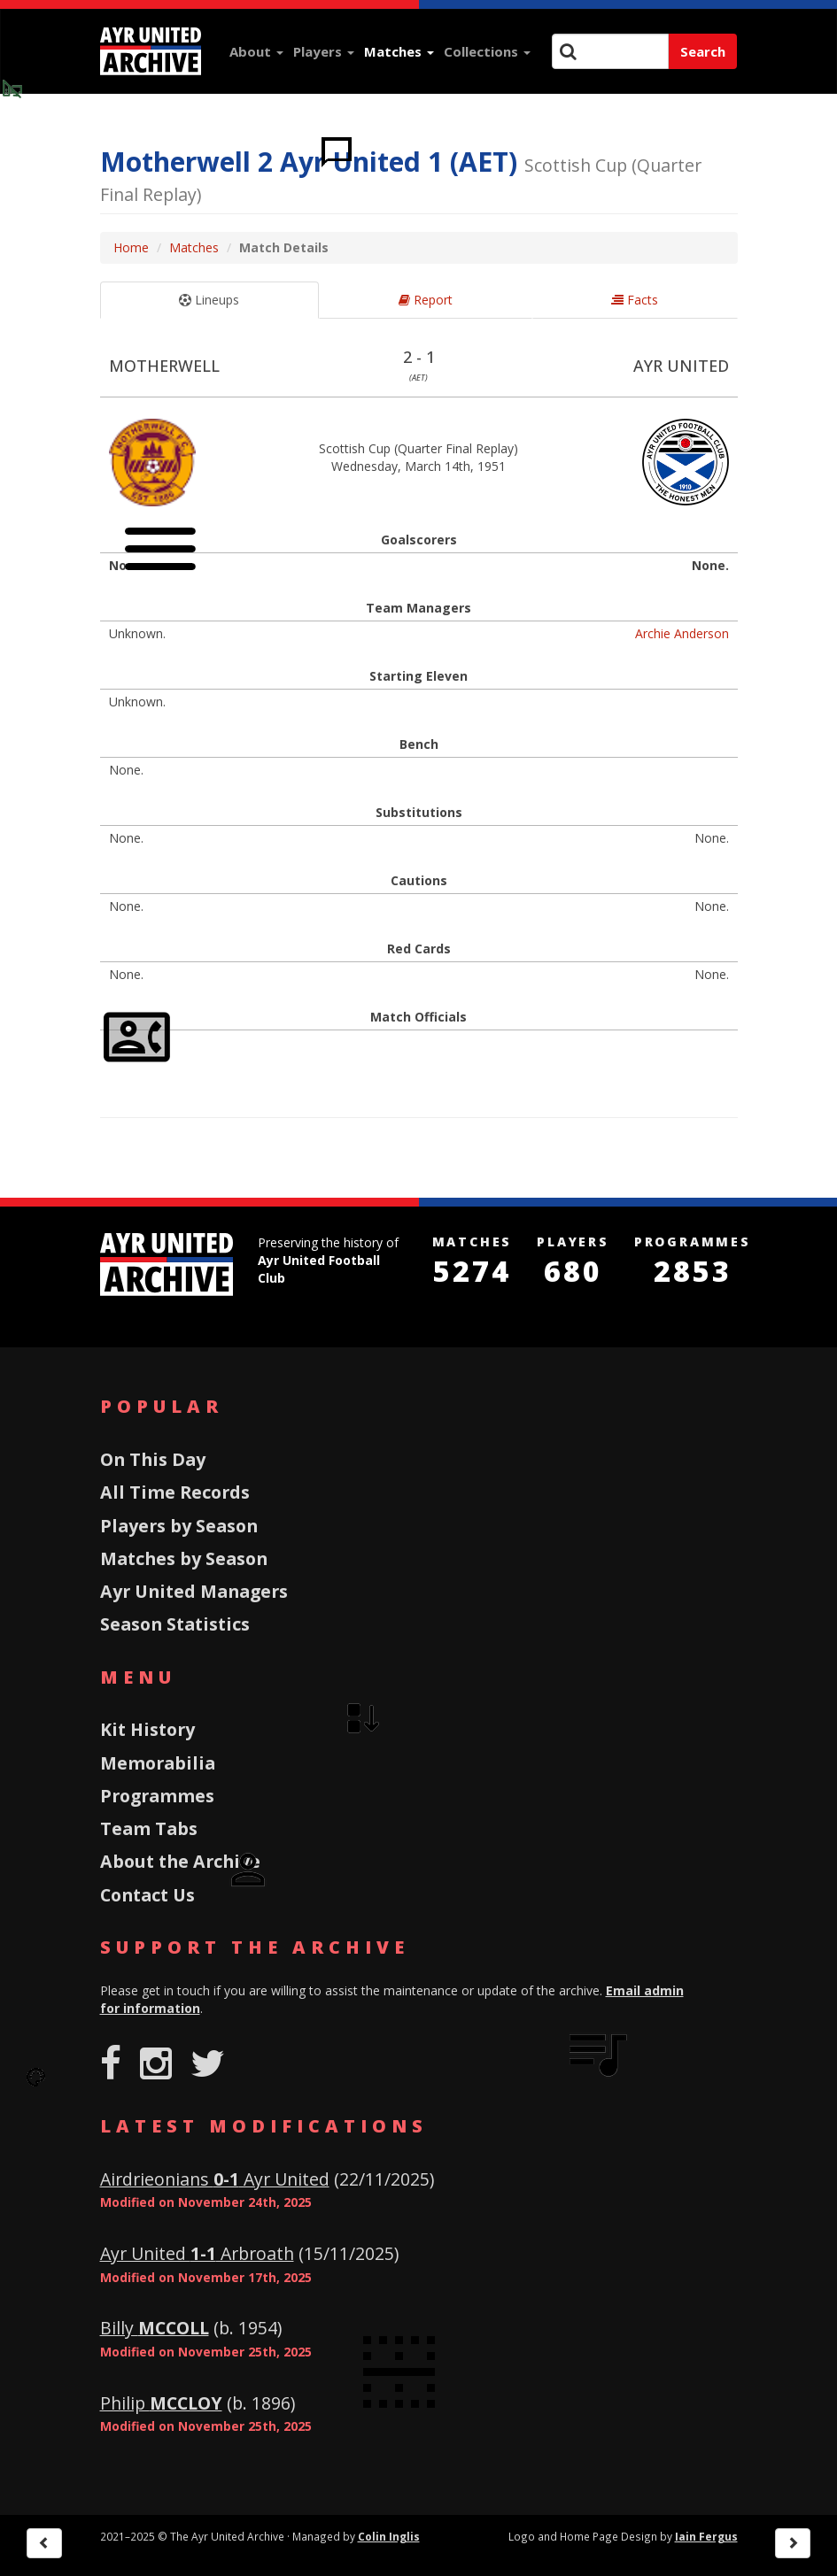 The width and height of the screenshot is (837, 2576). What do you see at coordinates (596, 2052) in the screenshot?
I see `view music queue or playlist` at bounding box center [596, 2052].